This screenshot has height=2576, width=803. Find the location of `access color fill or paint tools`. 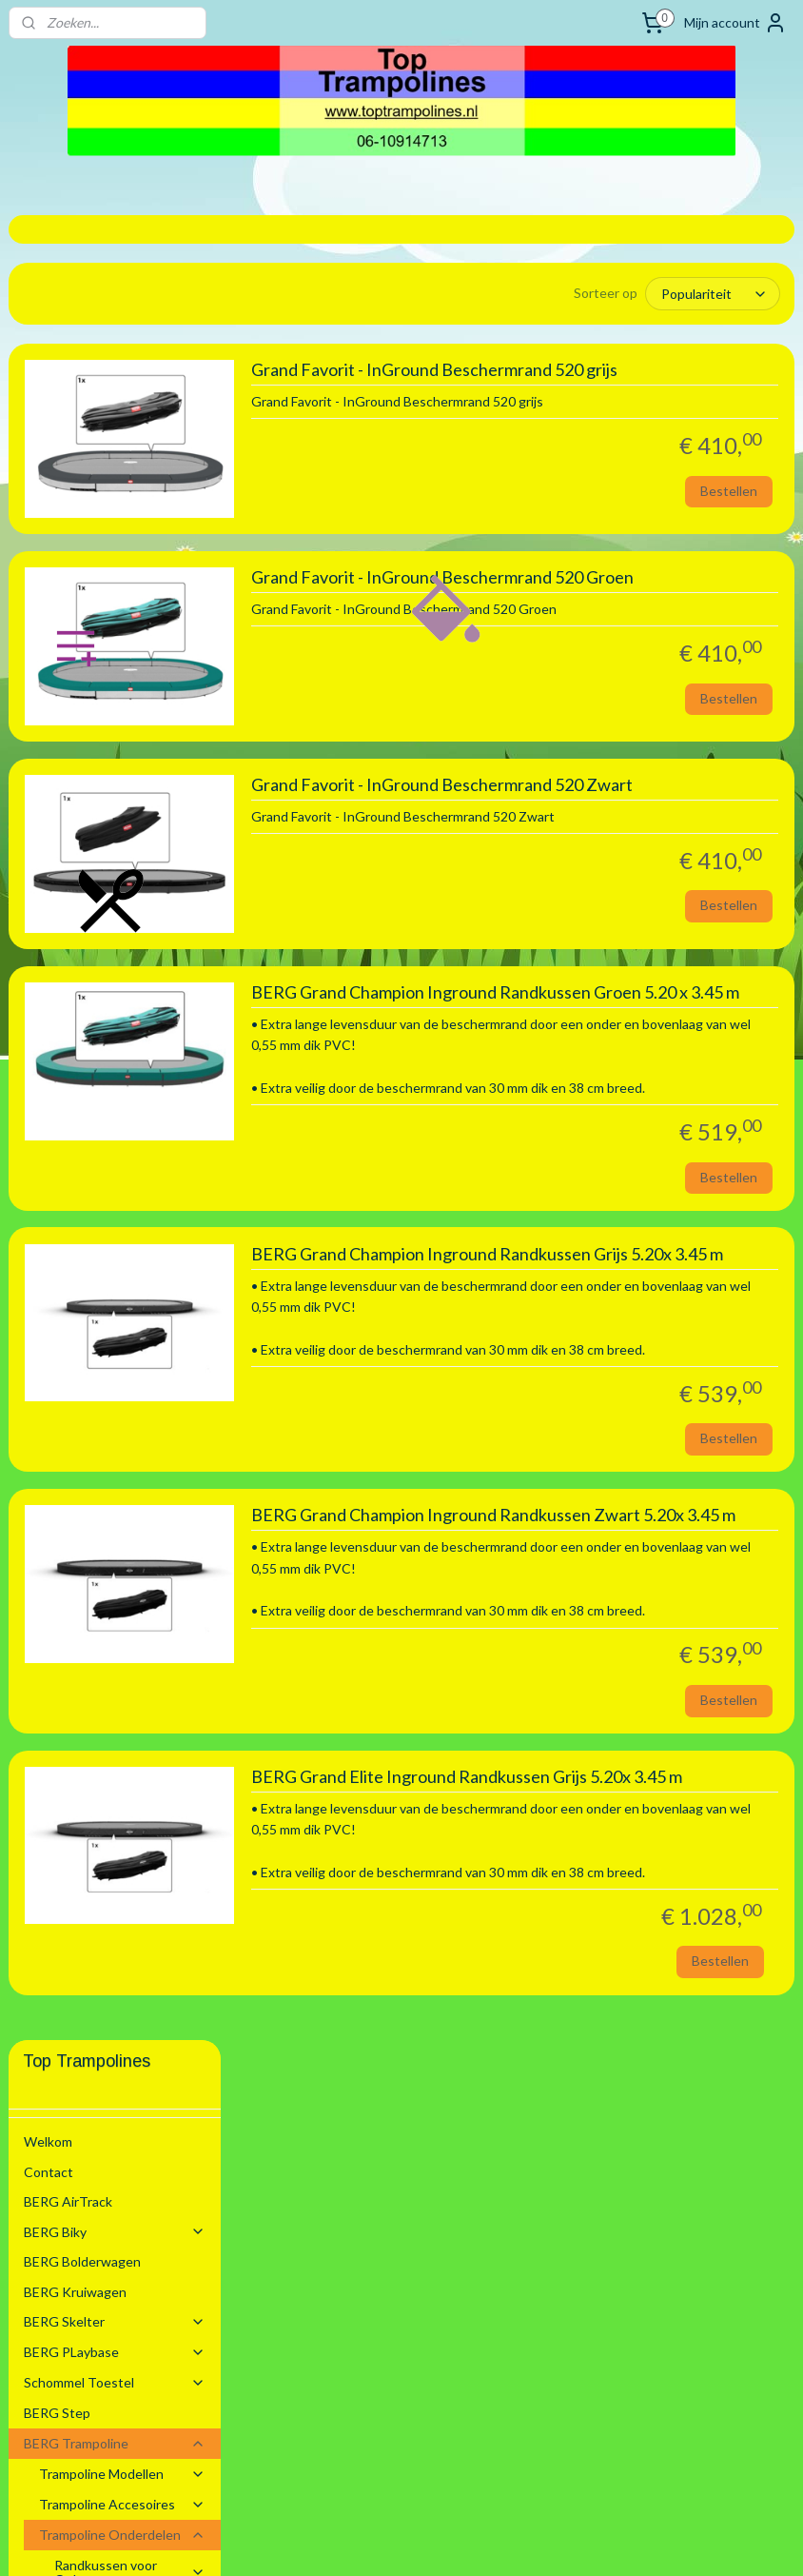

access color fill or paint tools is located at coordinates (444, 608).